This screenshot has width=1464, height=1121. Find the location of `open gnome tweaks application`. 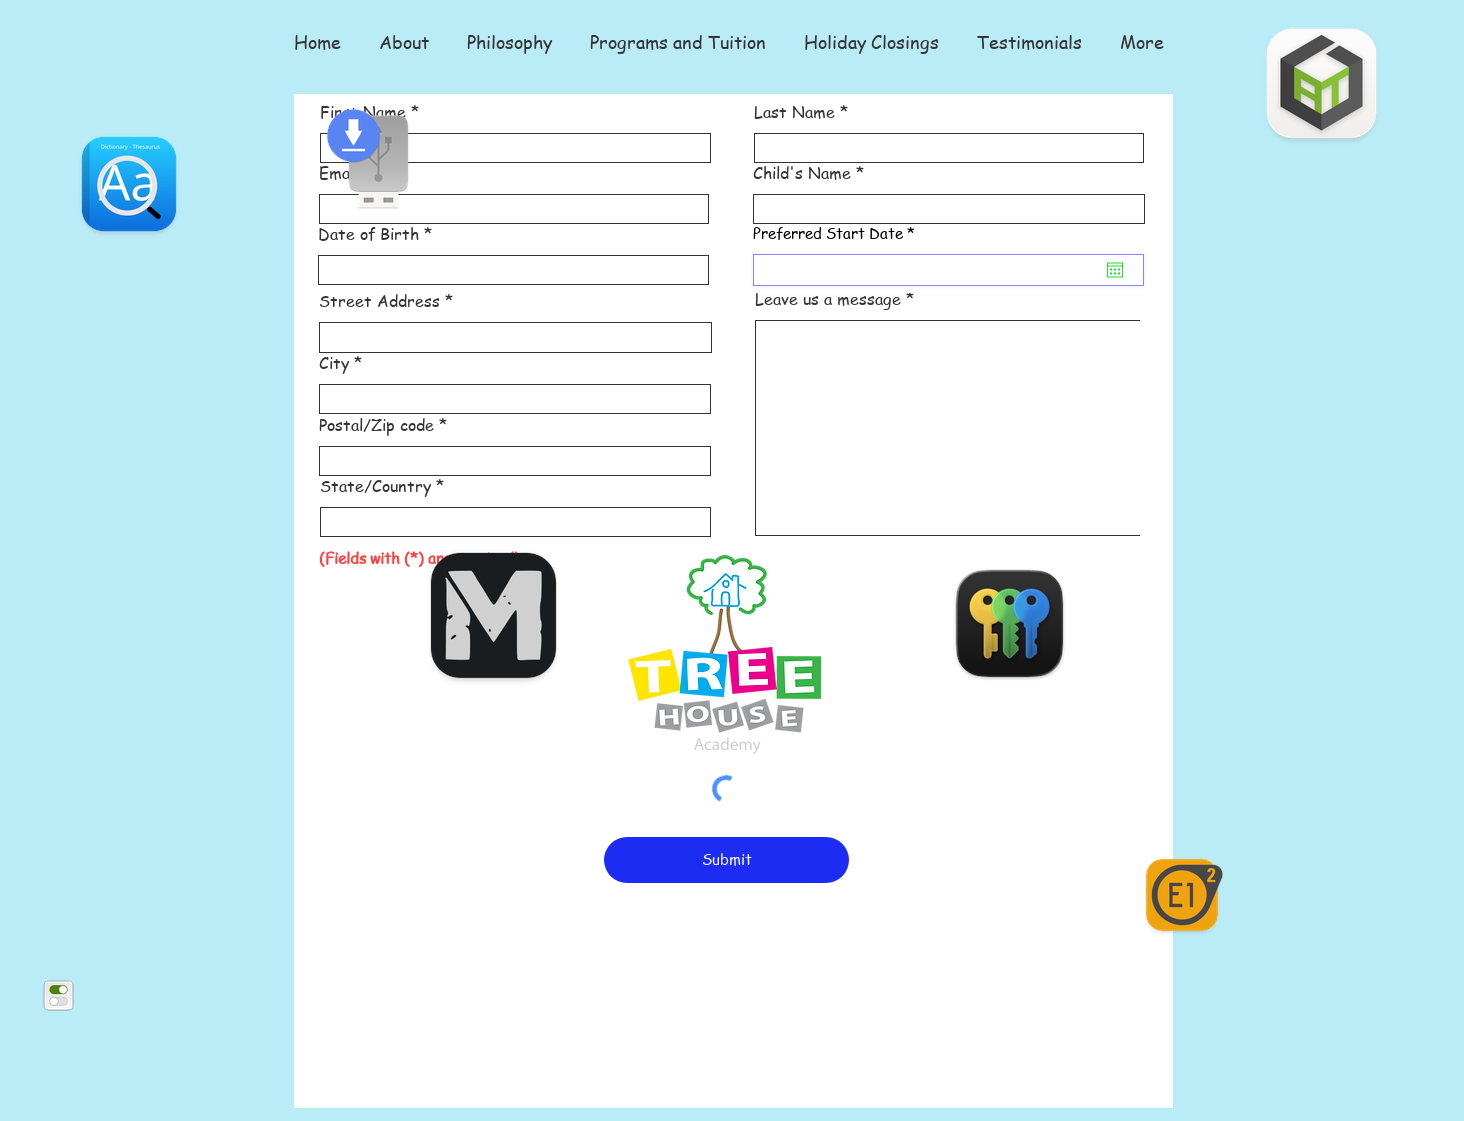

open gnome tweaks application is located at coordinates (58, 995).